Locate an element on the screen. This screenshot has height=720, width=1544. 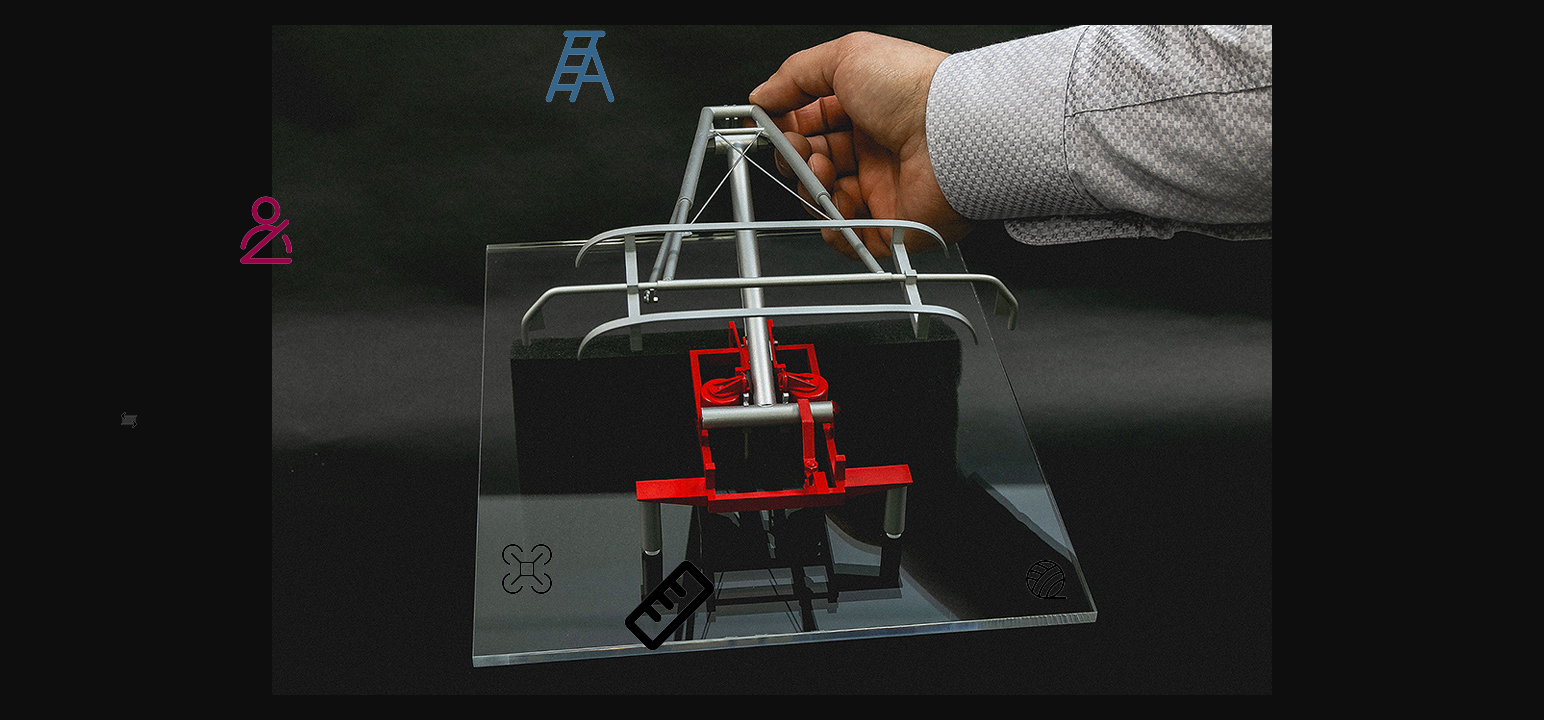
access drone controls is located at coordinates (527, 569).